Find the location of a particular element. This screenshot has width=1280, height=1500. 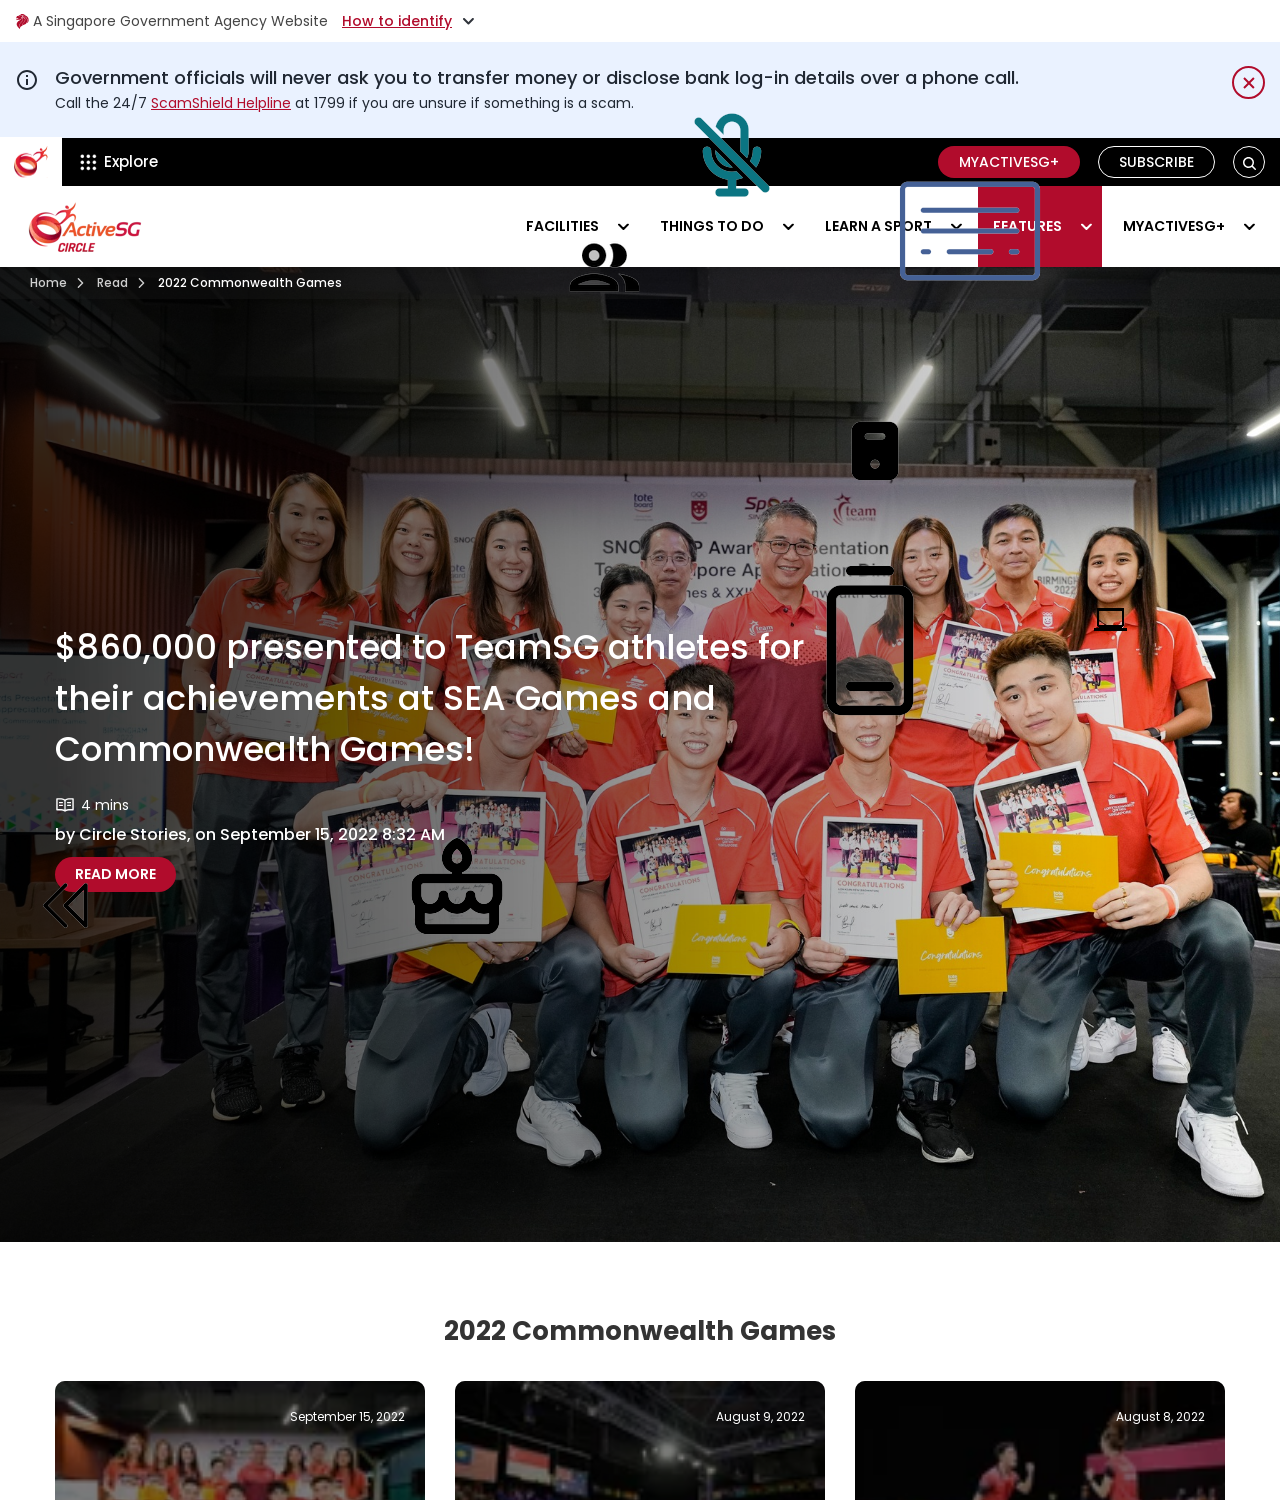

view birthday or celebration reminders is located at coordinates (457, 892).